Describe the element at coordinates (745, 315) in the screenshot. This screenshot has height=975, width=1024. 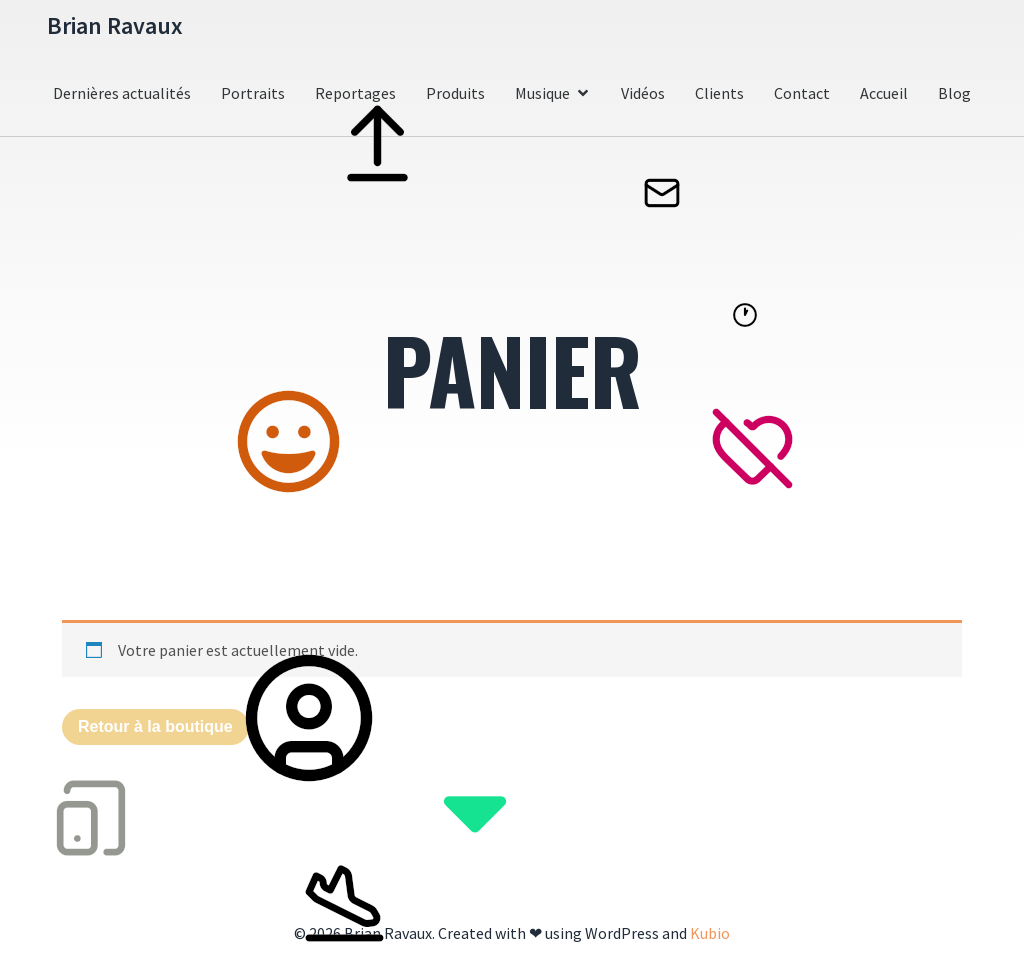
I see `indicates the time is 1 o'clock` at that location.